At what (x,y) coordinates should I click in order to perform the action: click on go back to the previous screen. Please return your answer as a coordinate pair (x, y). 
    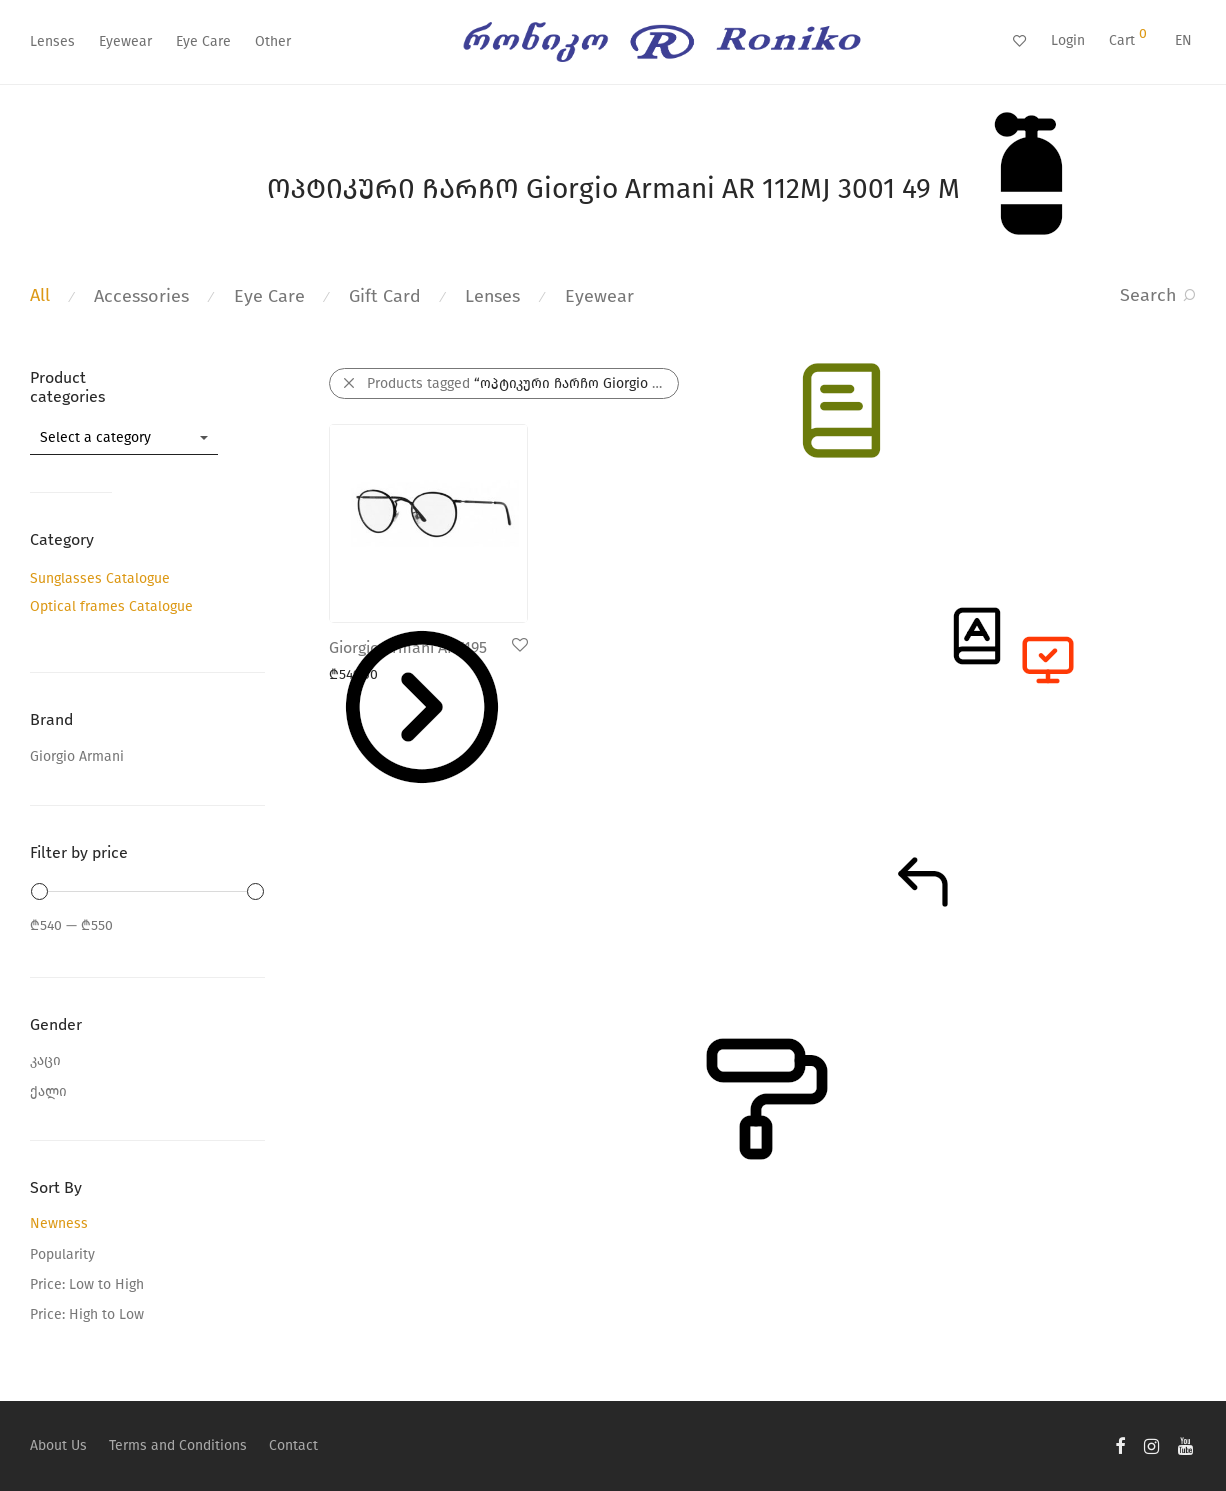
    Looking at the image, I should click on (923, 882).